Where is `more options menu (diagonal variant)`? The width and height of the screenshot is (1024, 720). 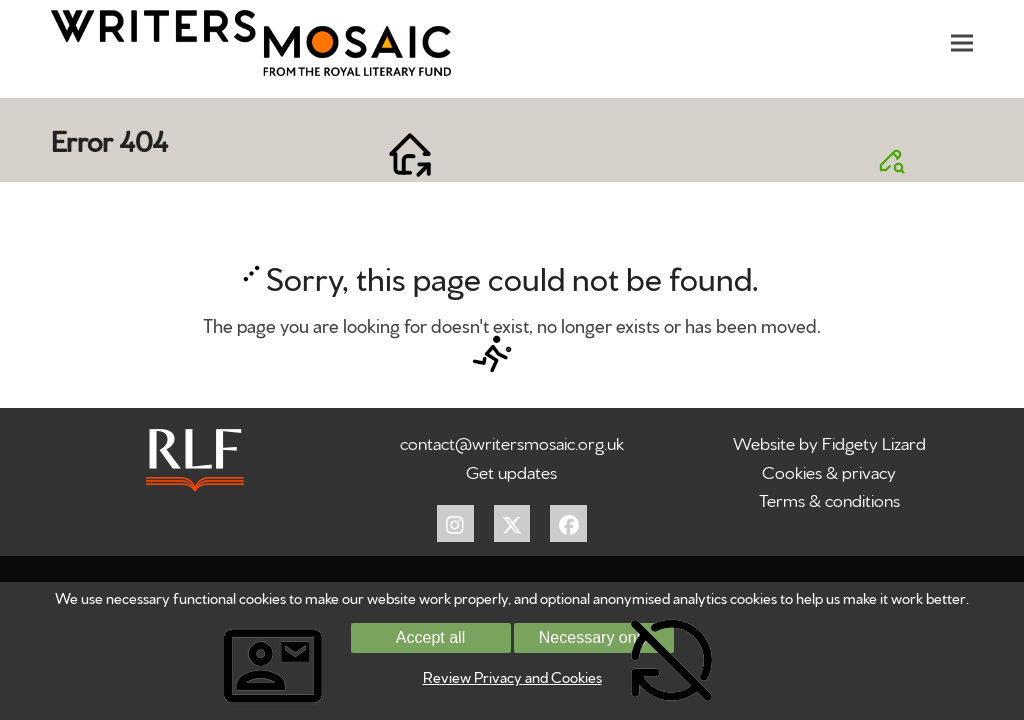 more options menu (diagonal variant) is located at coordinates (251, 273).